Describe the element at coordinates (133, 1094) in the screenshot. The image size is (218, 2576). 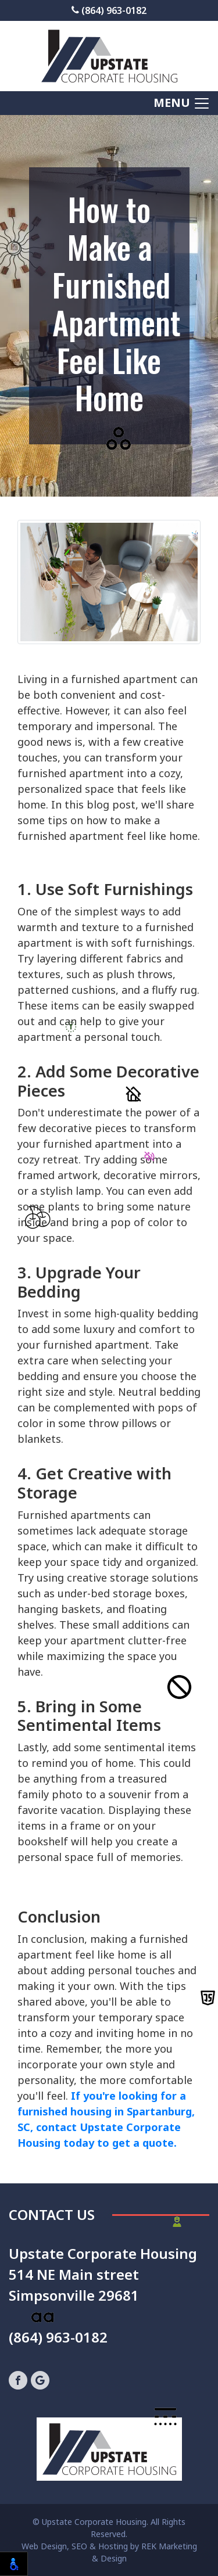
I see `home feature is currently disabled` at that location.